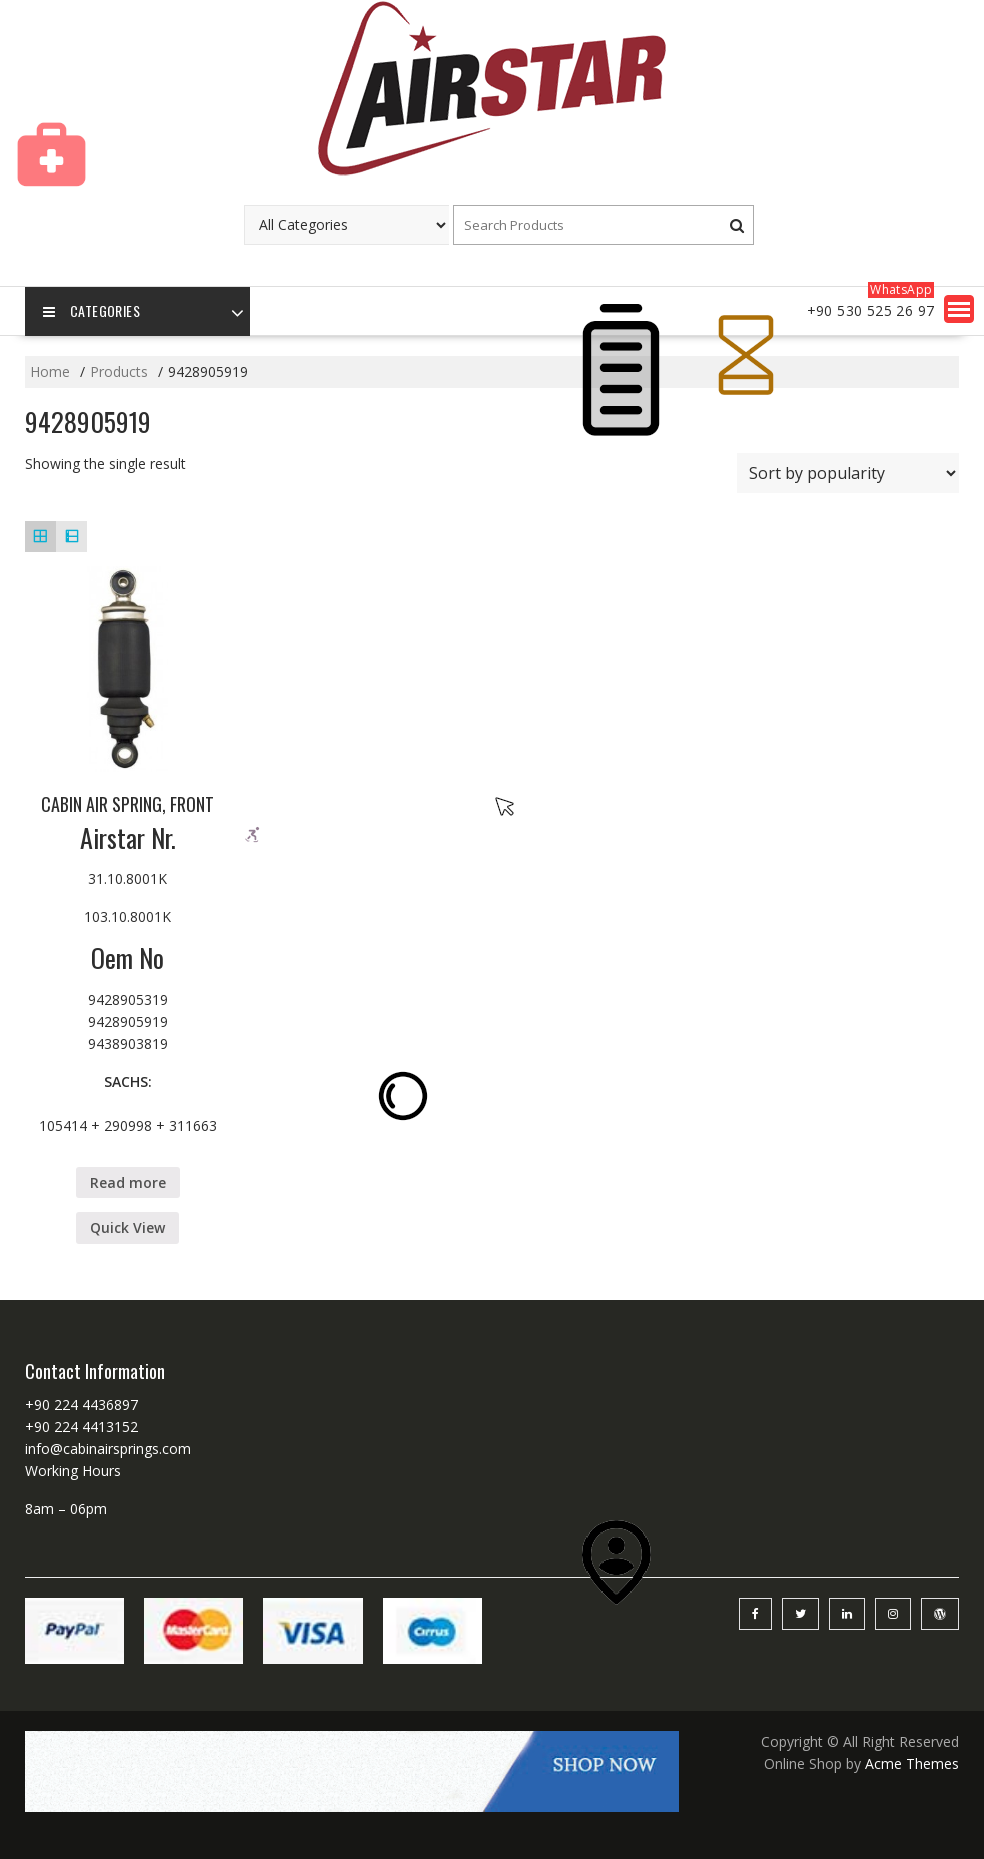 This screenshot has width=984, height=1859. What do you see at coordinates (621, 372) in the screenshot?
I see `indicates battery is fully charged` at bounding box center [621, 372].